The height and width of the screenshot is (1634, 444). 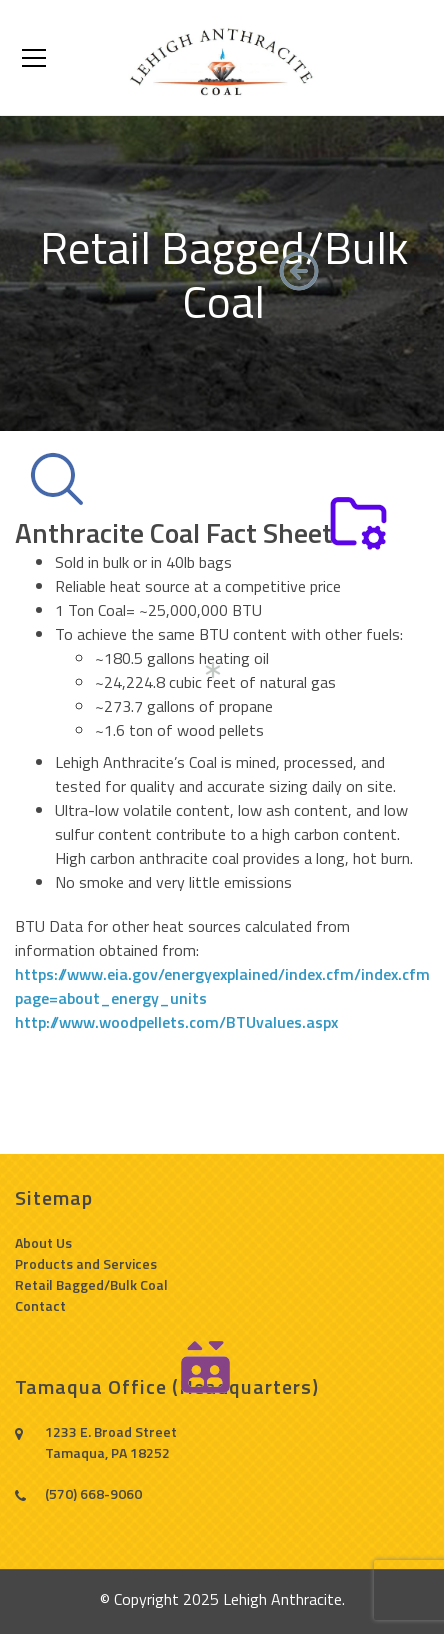 What do you see at coordinates (358, 522) in the screenshot?
I see `access folder settings` at bounding box center [358, 522].